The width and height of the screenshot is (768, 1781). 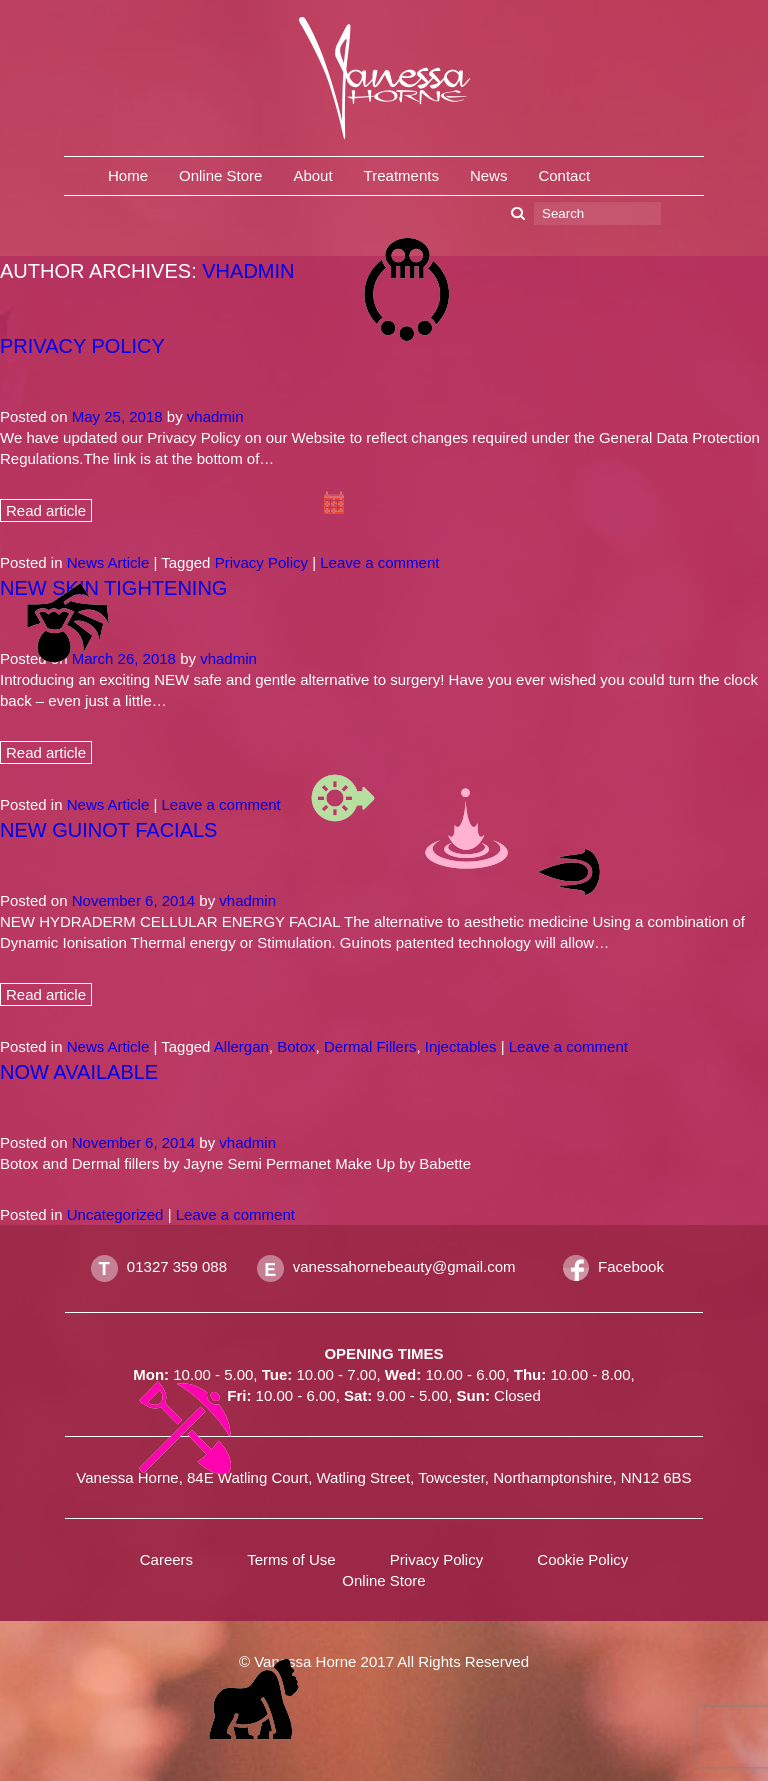 What do you see at coordinates (343, 798) in the screenshot?
I see `advance time to the next day` at bounding box center [343, 798].